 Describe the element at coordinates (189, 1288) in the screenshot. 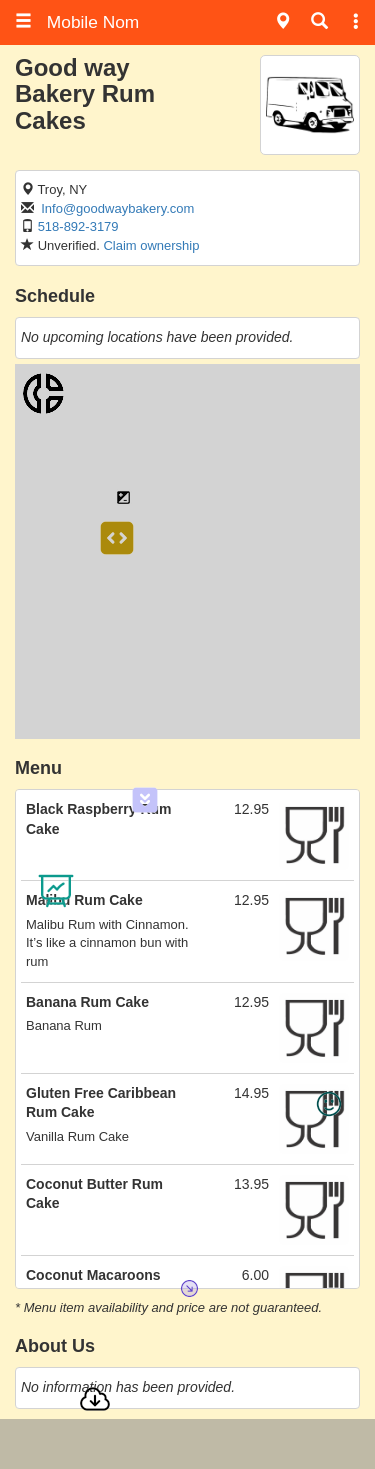

I see `navigate to the next item or section` at that location.